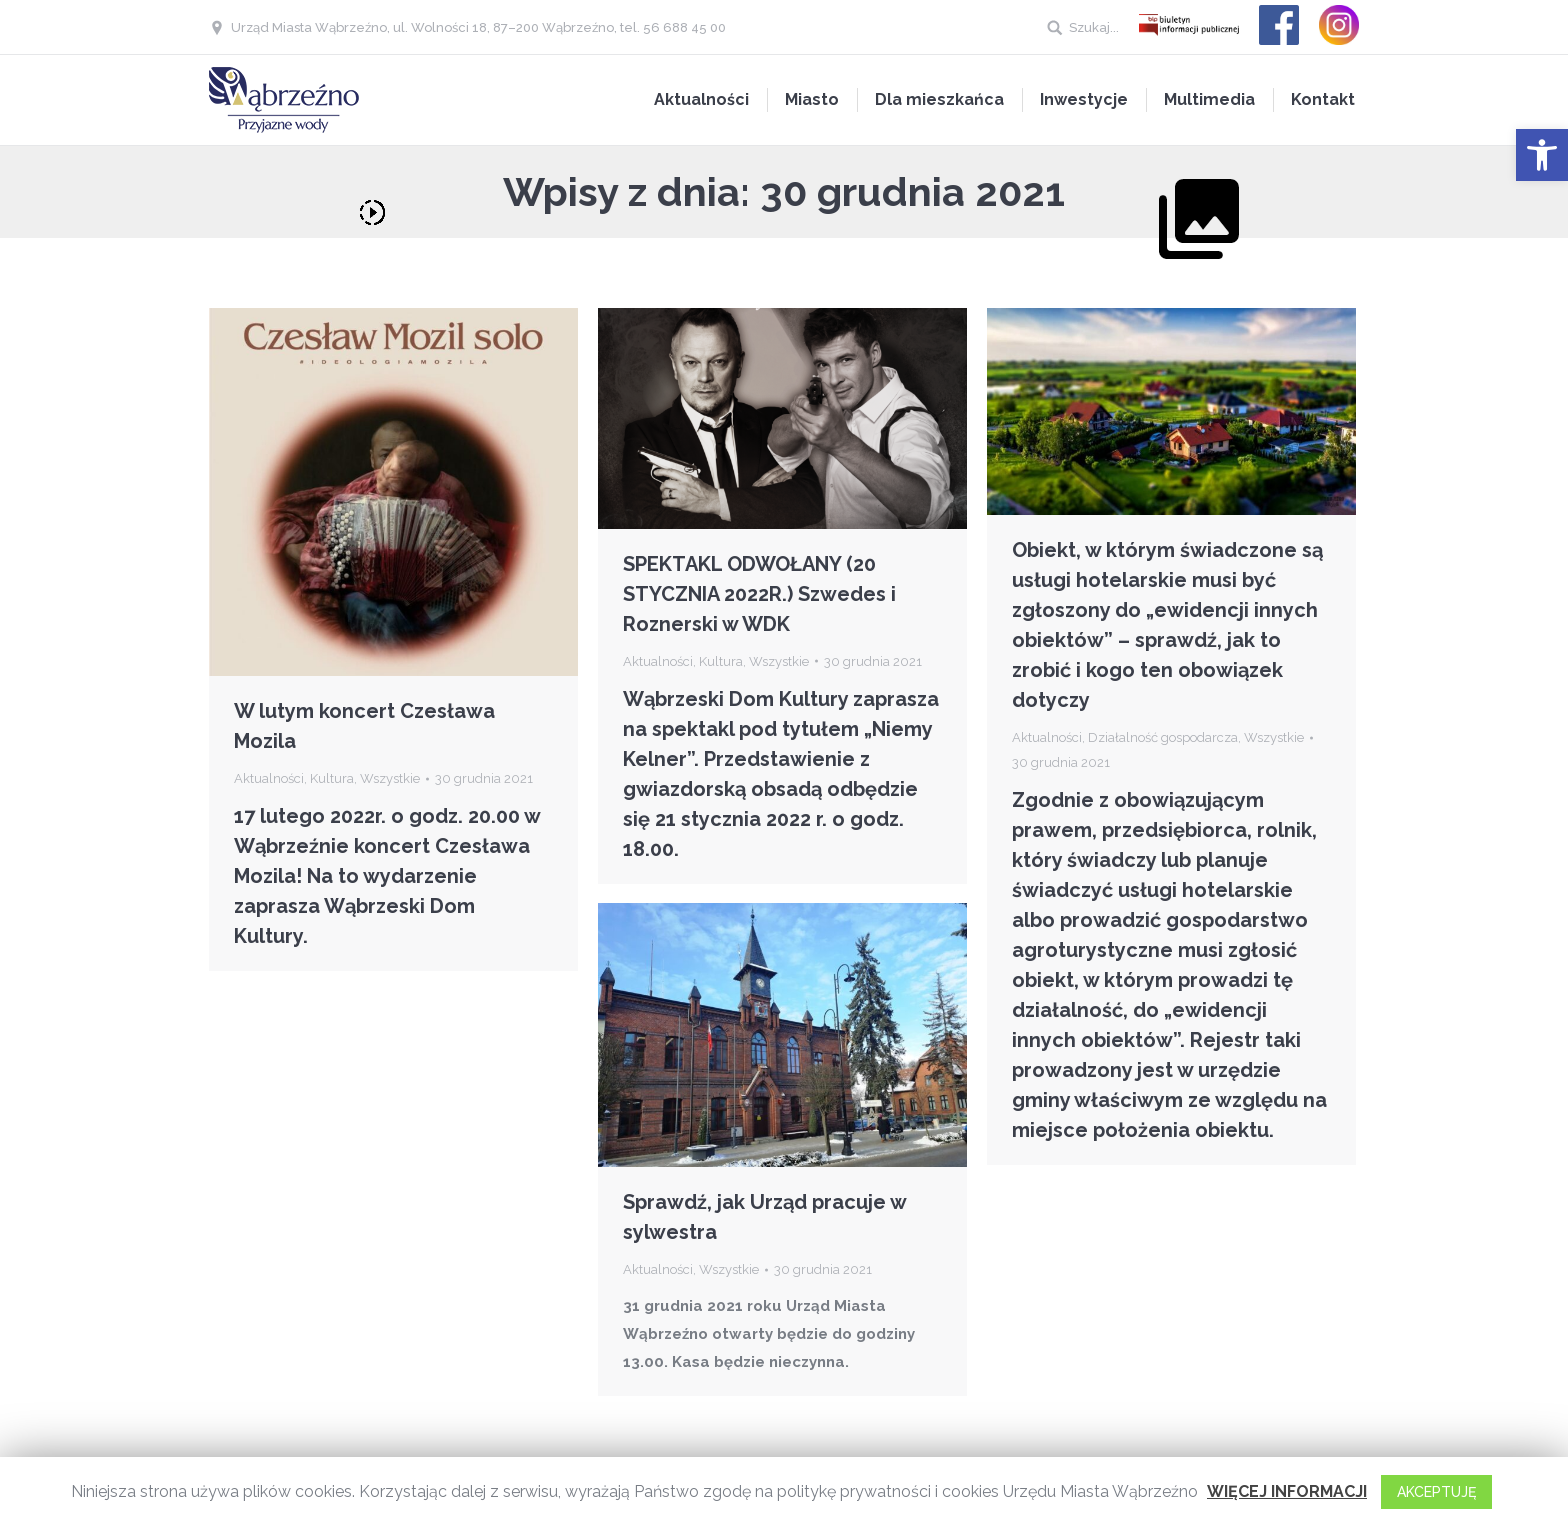 The image size is (1568, 1527). I want to click on enable slow motion video recording, so click(372, 212).